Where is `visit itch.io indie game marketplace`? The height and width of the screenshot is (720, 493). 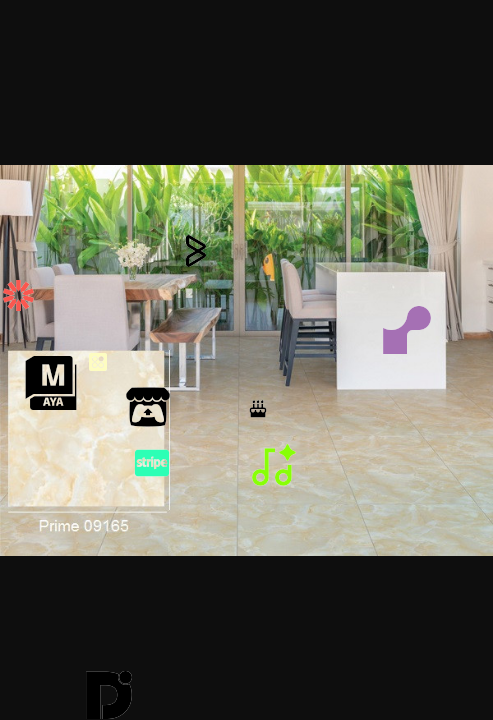 visit itch.io indie game marketplace is located at coordinates (148, 407).